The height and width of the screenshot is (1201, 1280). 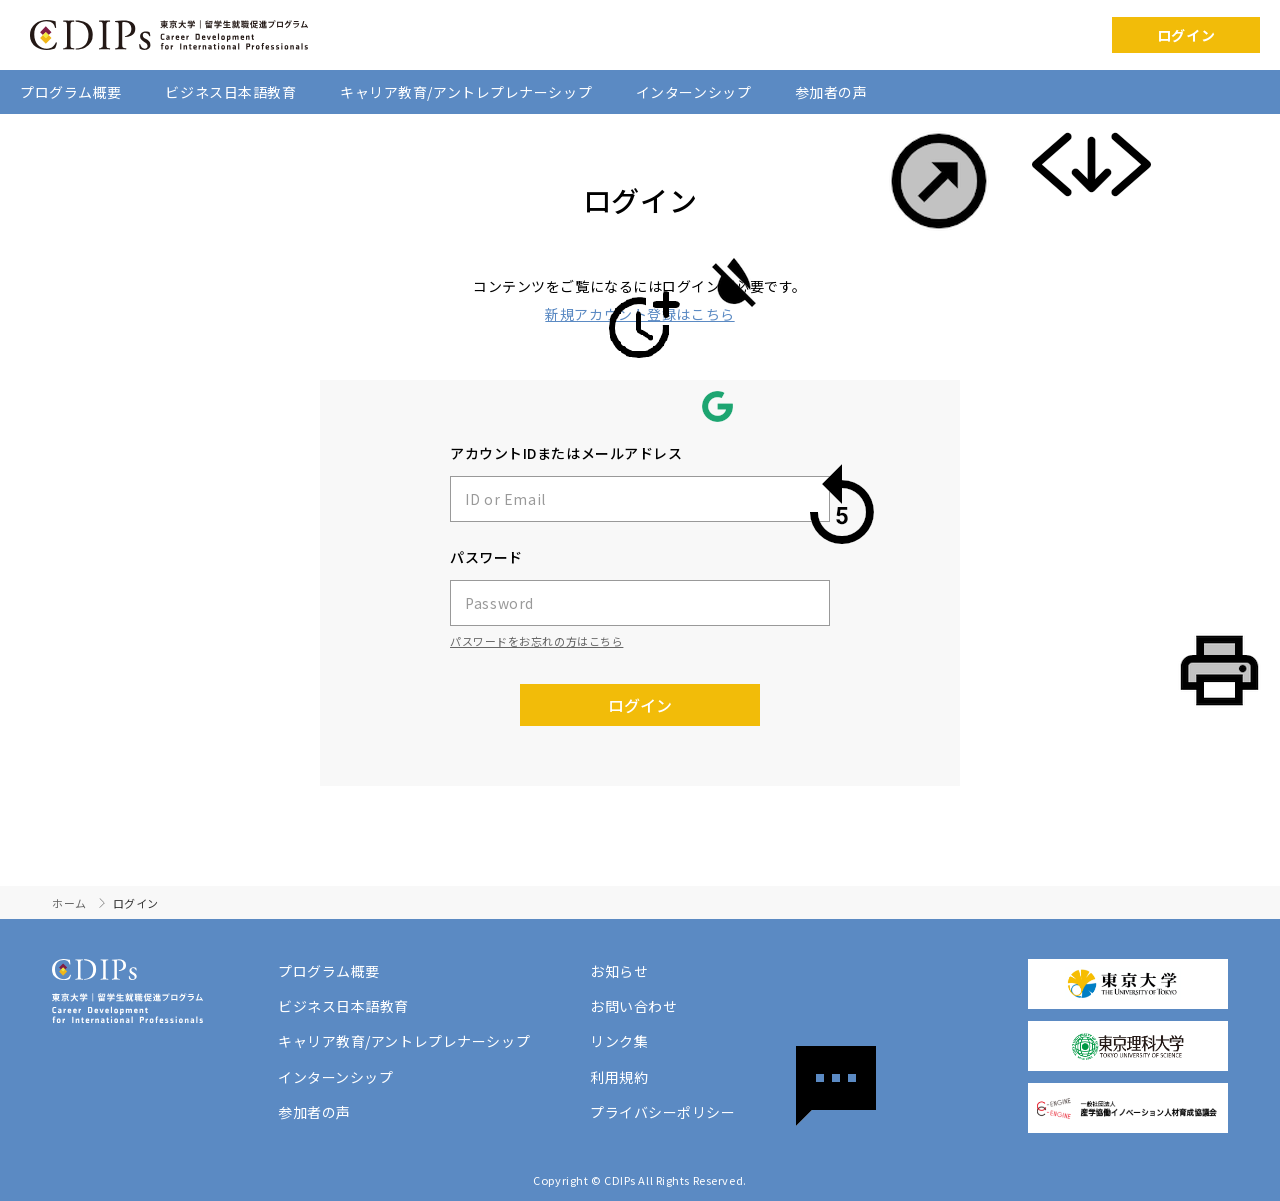 What do you see at coordinates (939, 181) in the screenshot?
I see `open link in new tab or window` at bounding box center [939, 181].